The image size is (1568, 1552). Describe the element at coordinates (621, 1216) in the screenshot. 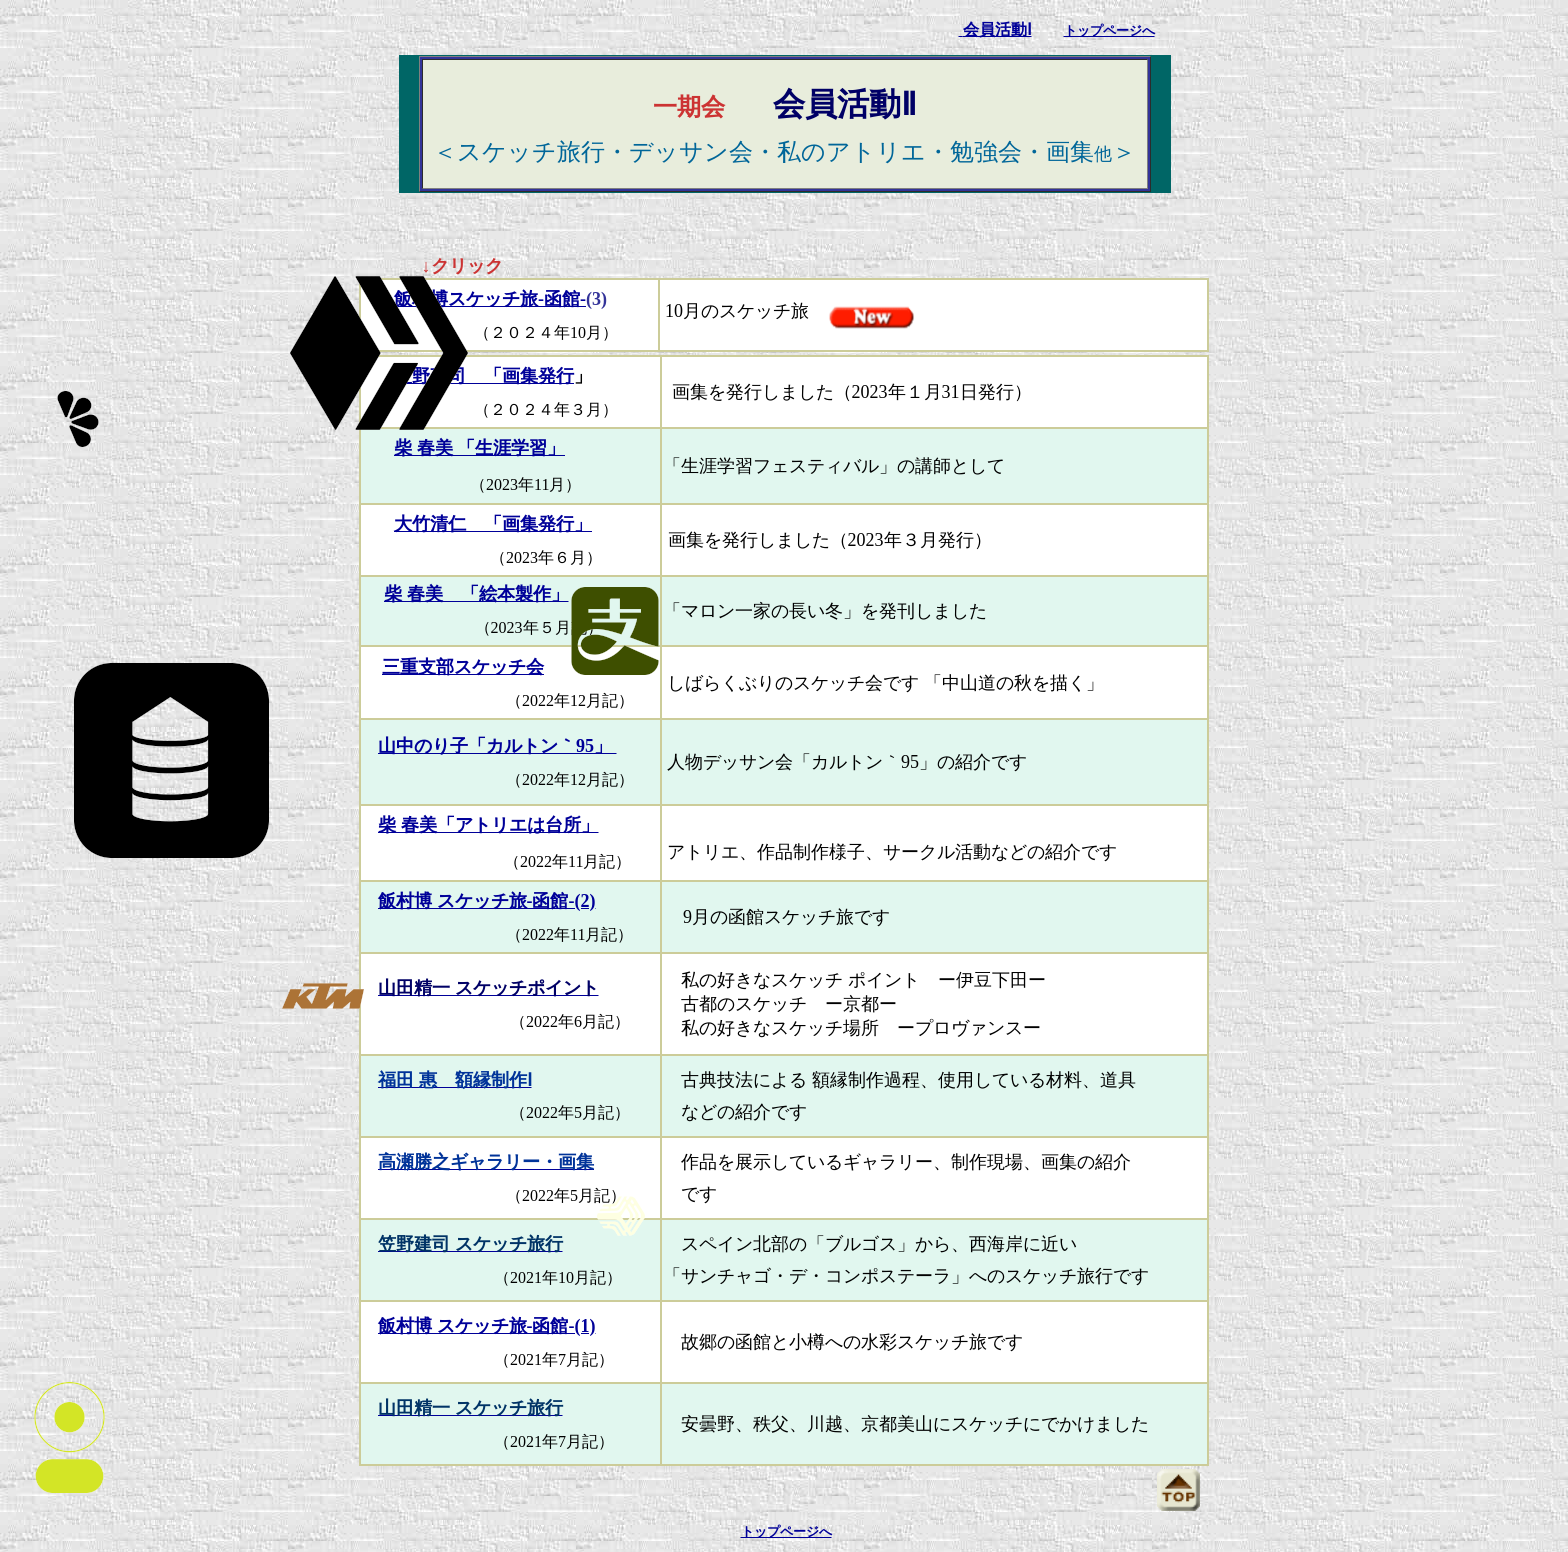

I see `pm2 process manager logo` at that location.